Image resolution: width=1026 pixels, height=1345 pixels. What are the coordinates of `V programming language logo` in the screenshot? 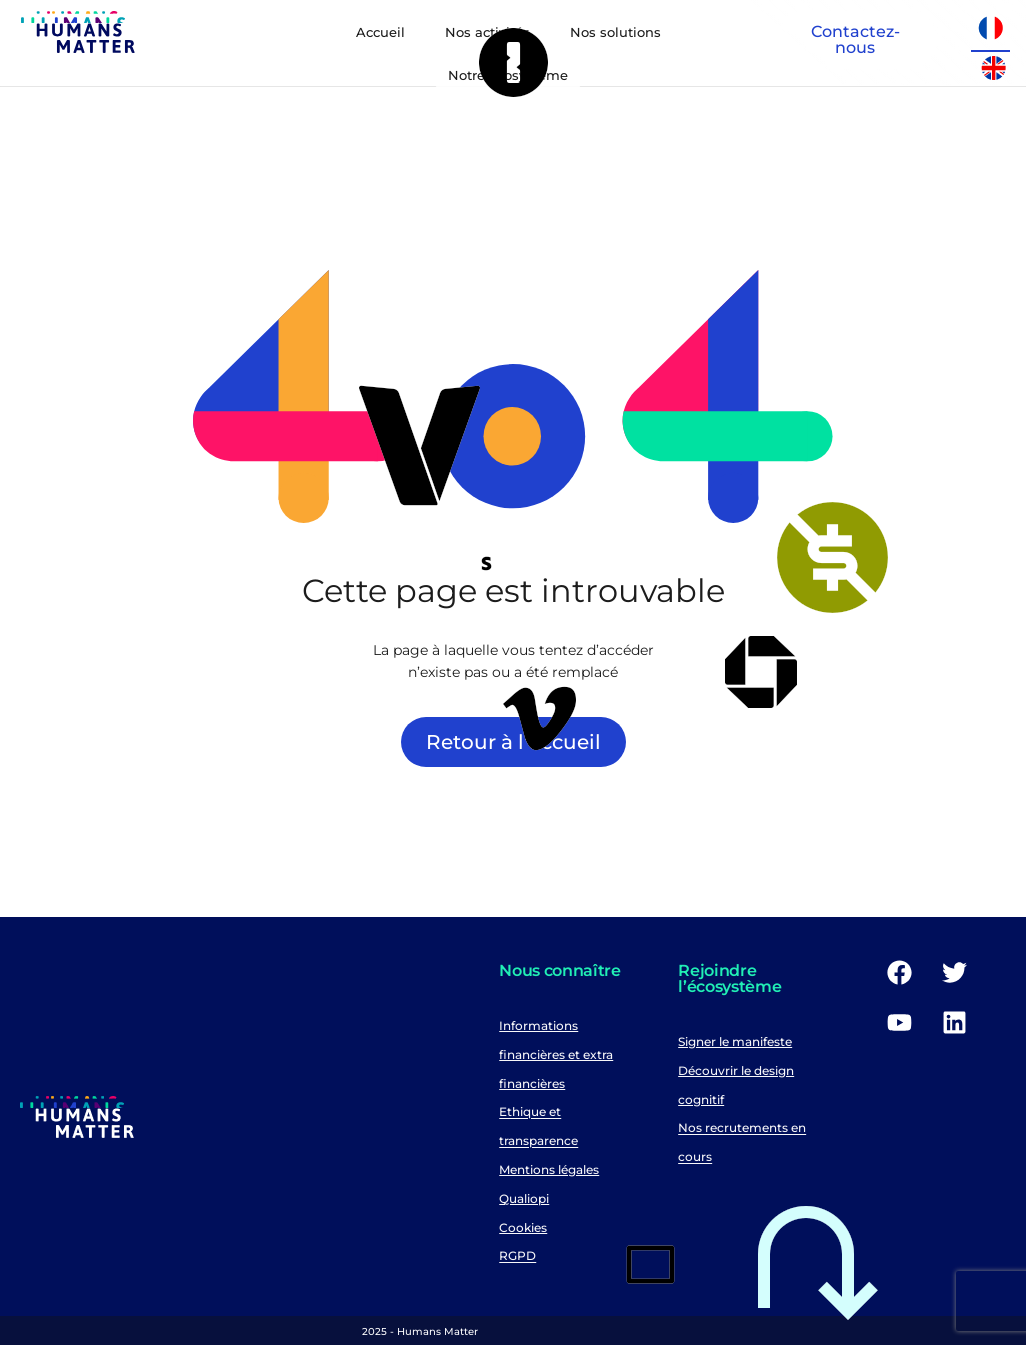 It's located at (419, 445).